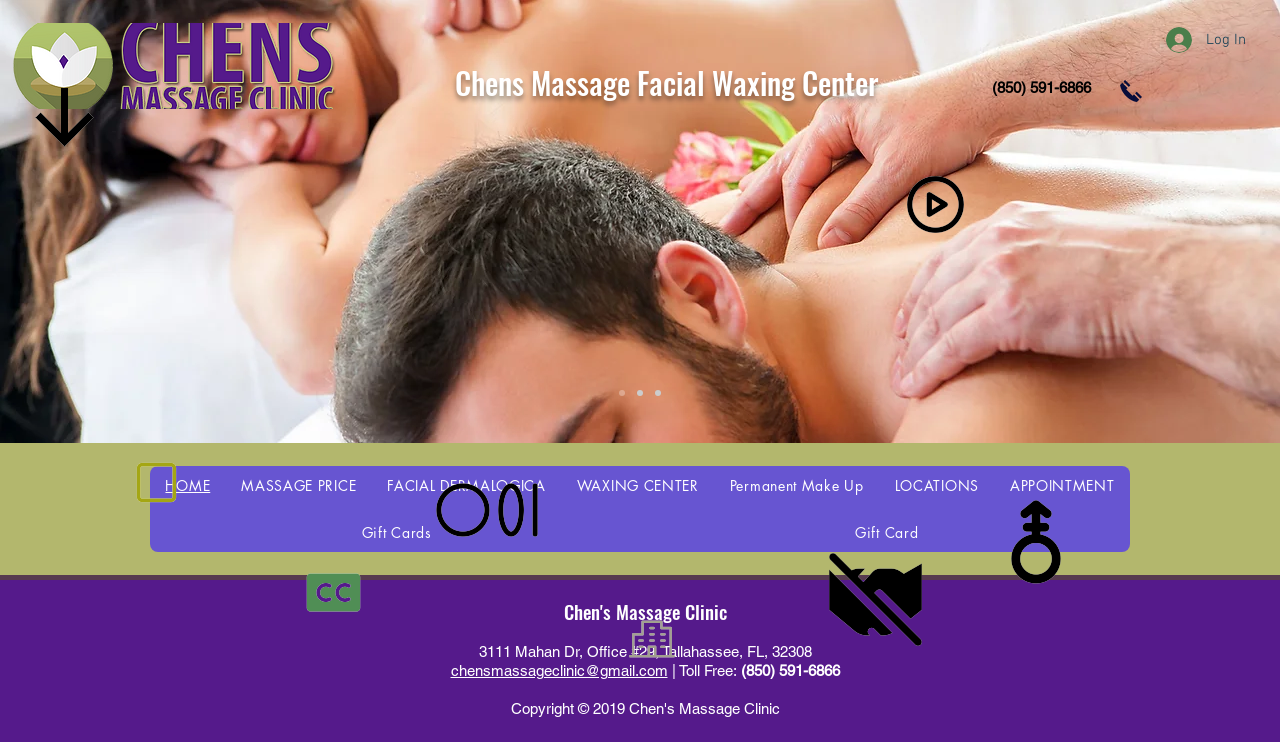 Image resolution: width=1280 pixels, height=742 pixels. I want to click on enable closed captions for video content, so click(333, 592).